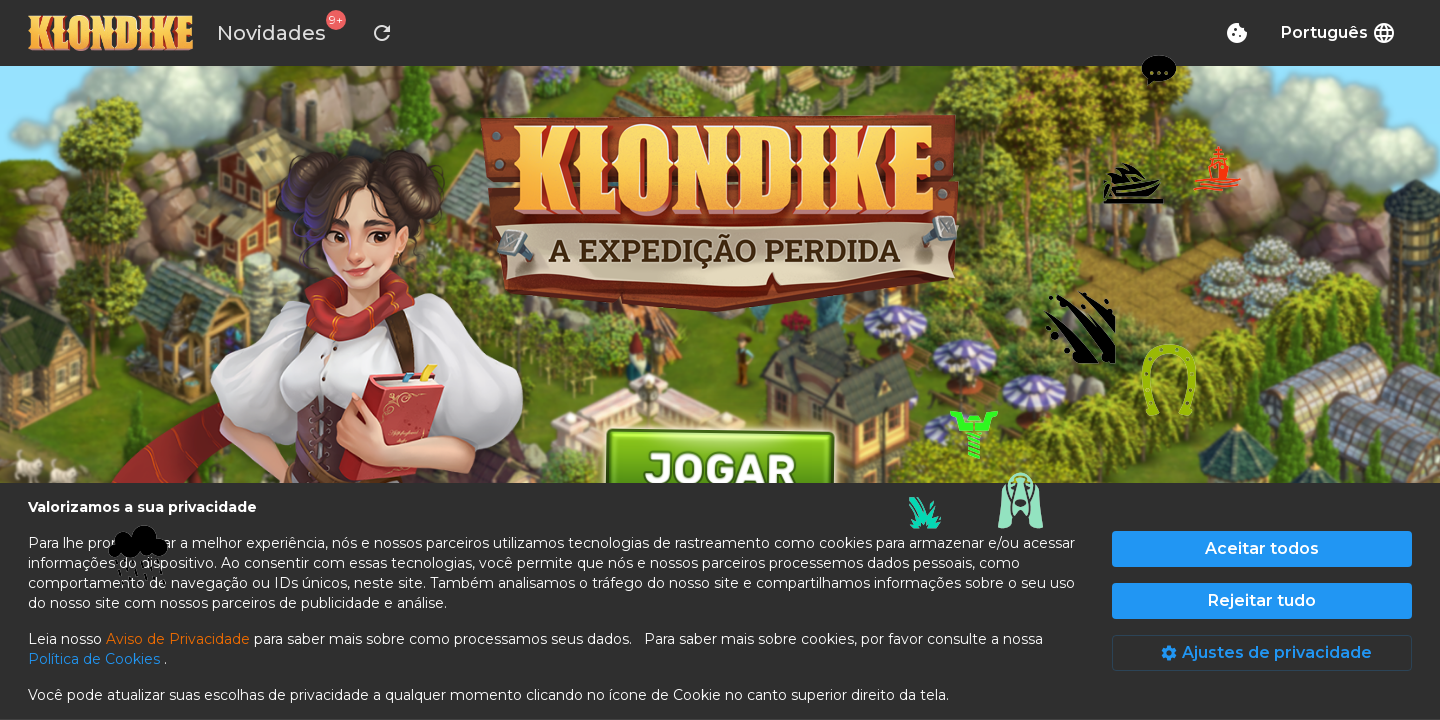  Describe the element at coordinates (1218, 170) in the screenshot. I see `play battleship game` at that location.